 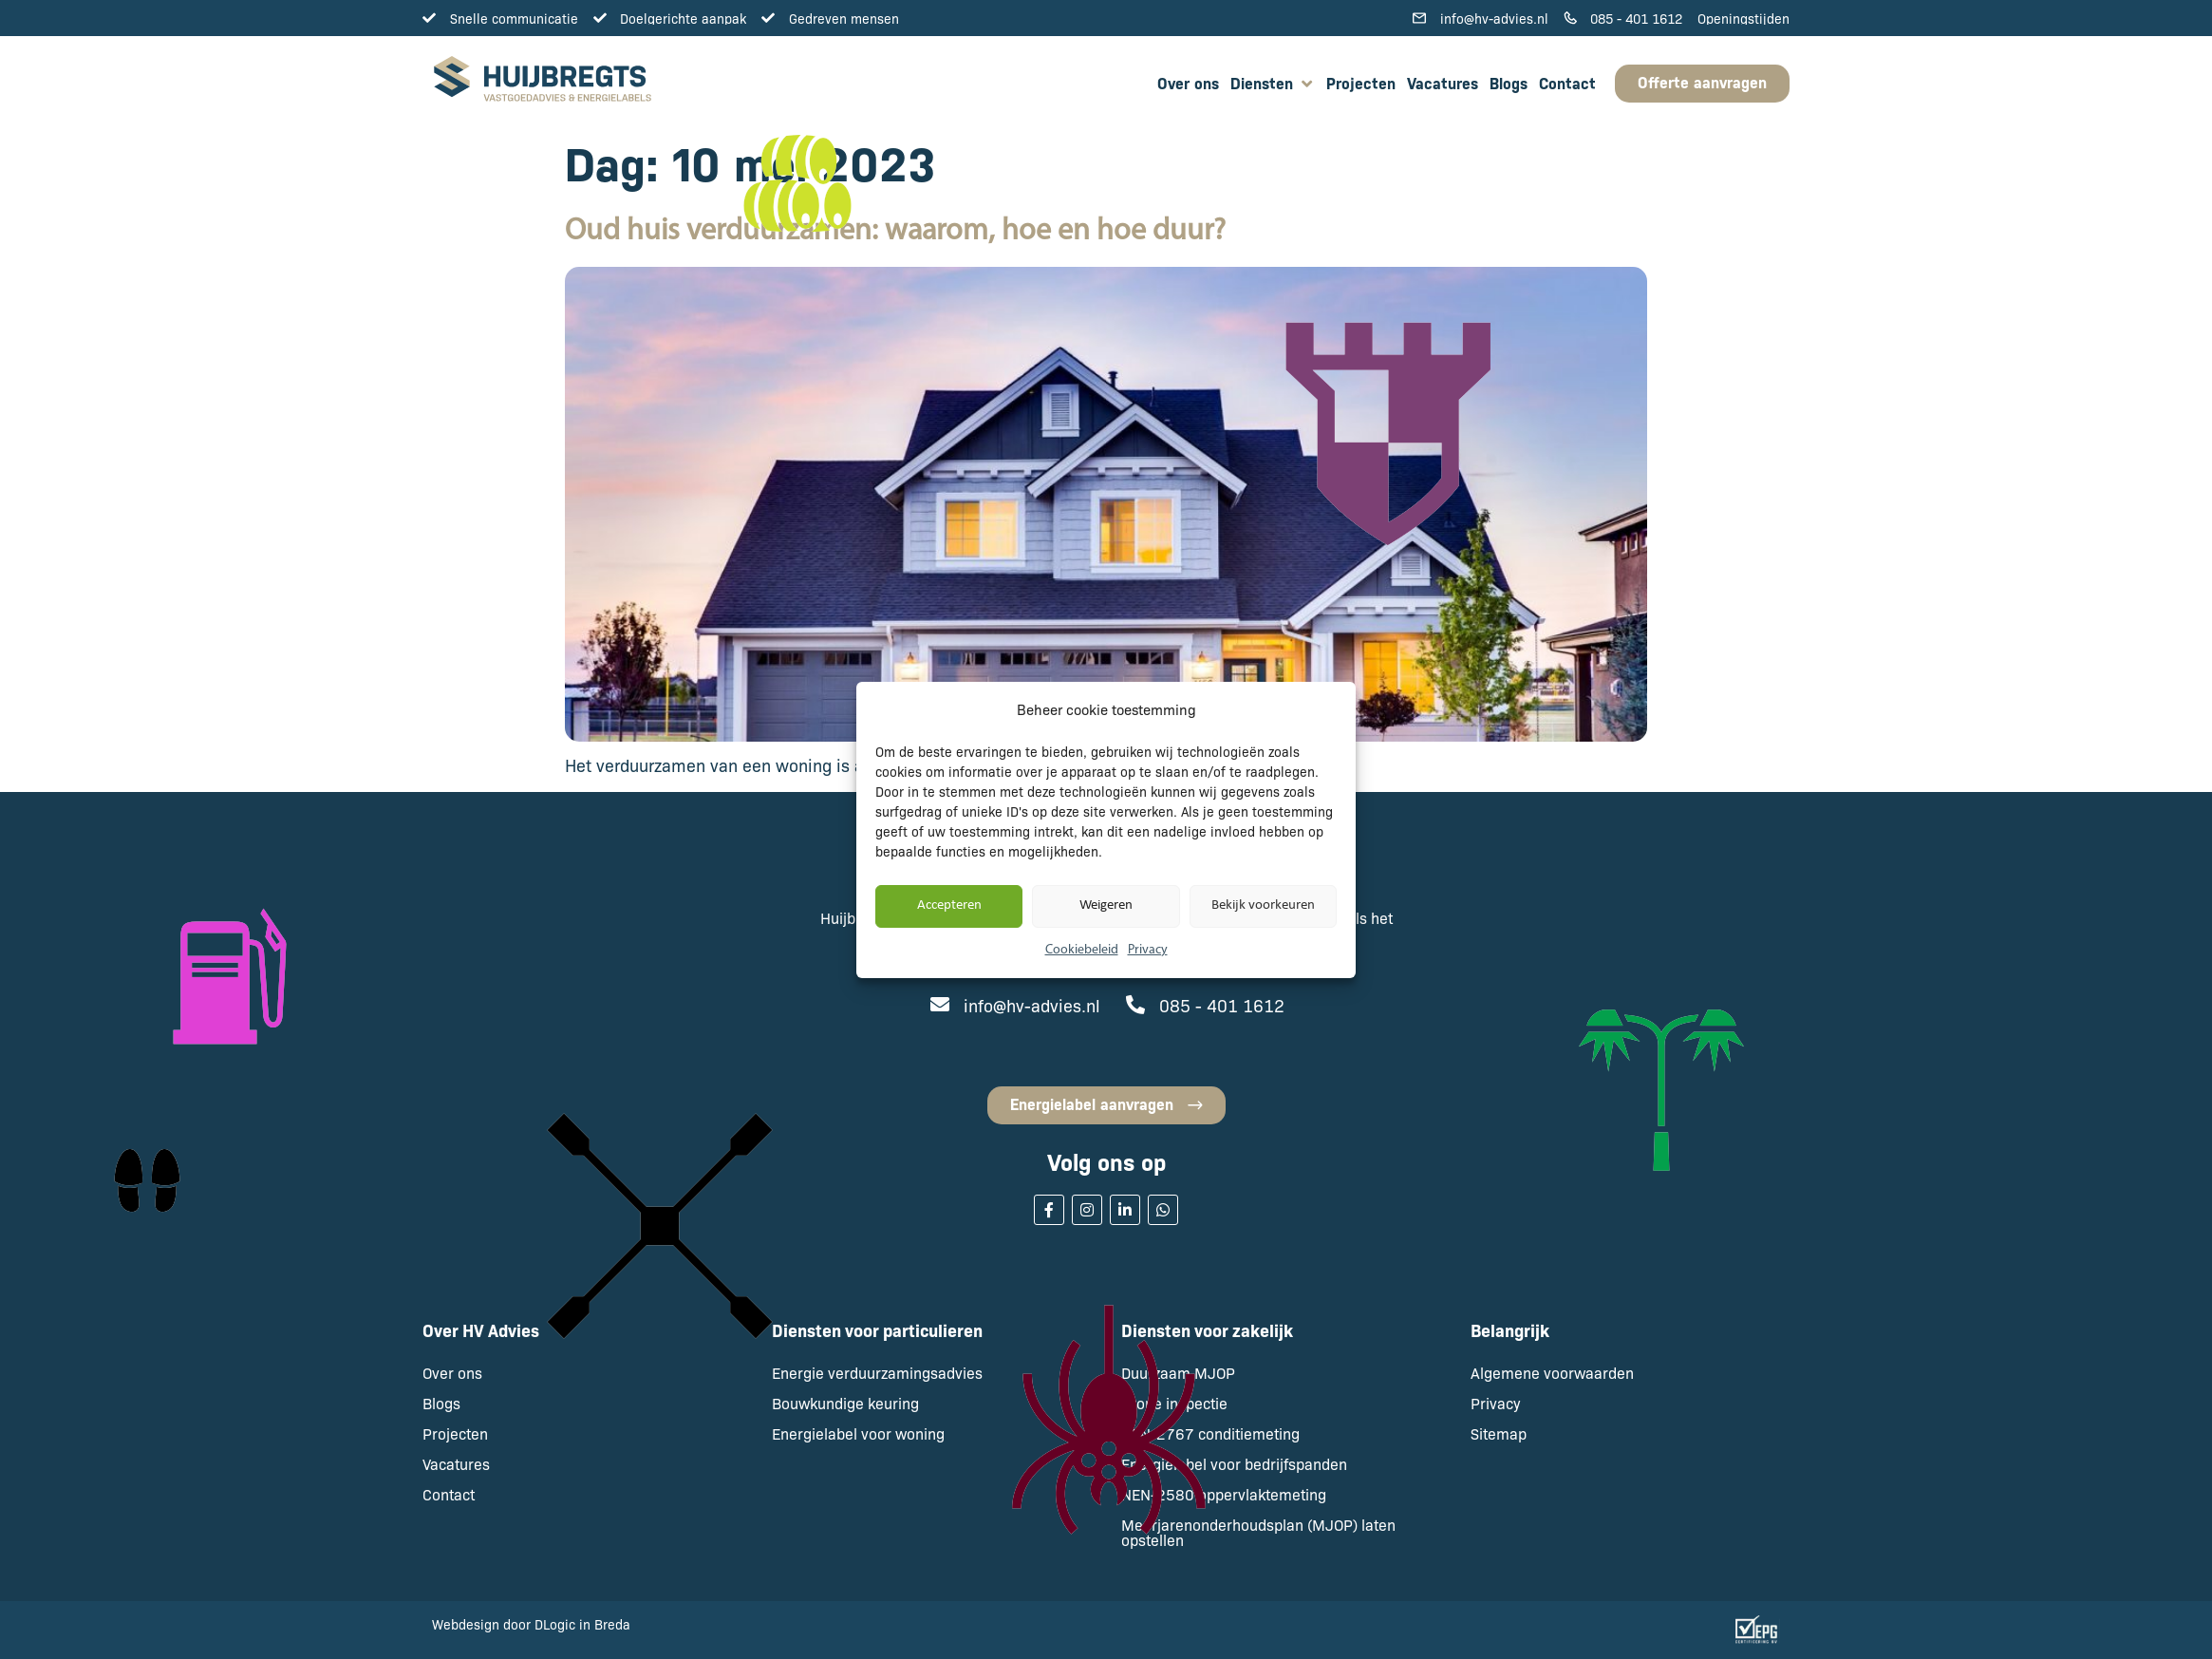 What do you see at coordinates (230, 976) in the screenshot?
I see `find nearby gas stations` at bounding box center [230, 976].